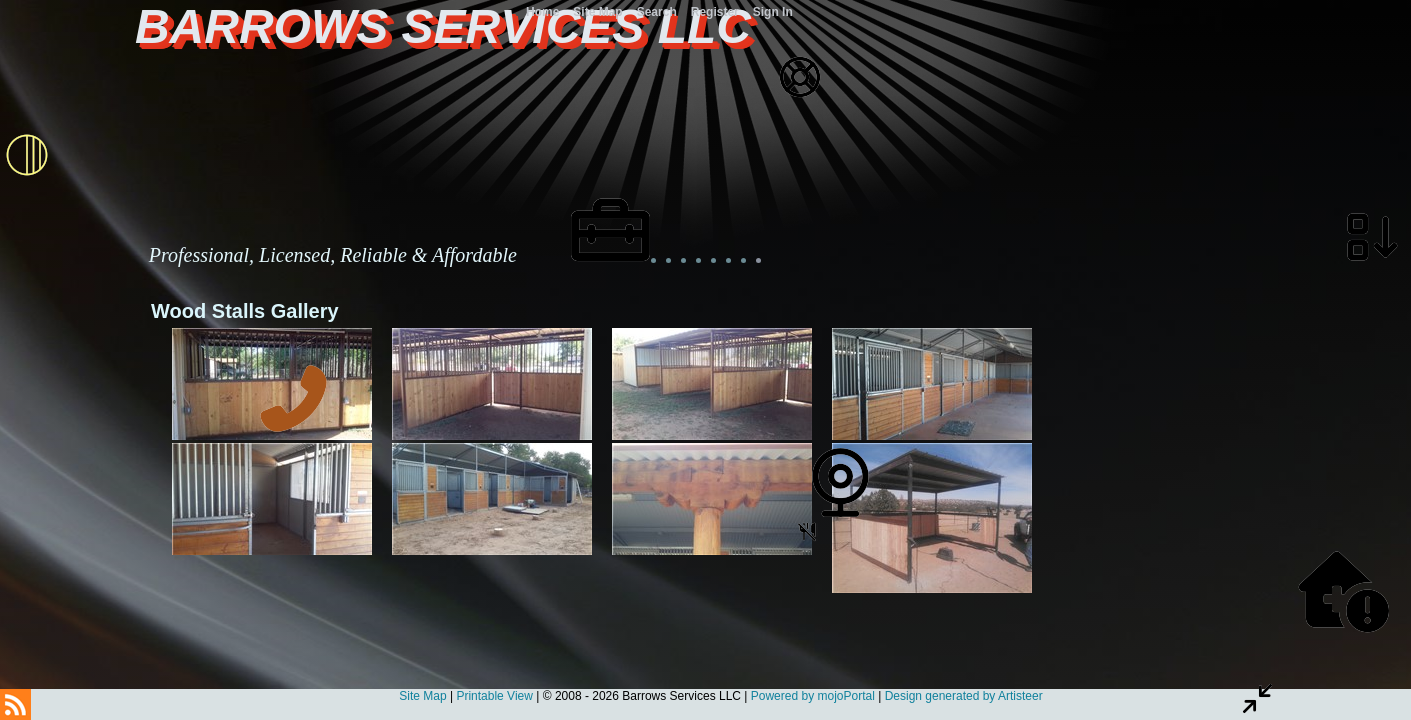 The image size is (1411, 720). I want to click on access help or support, so click(800, 77).